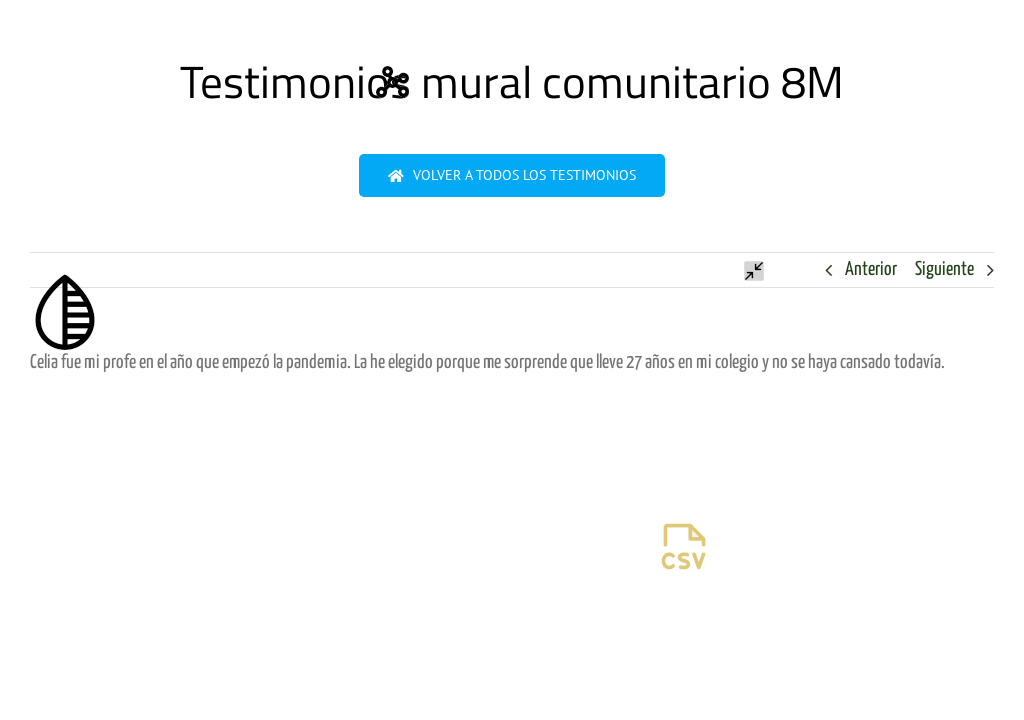 This screenshot has height=720, width=1024. I want to click on open or view a CSV file, so click(684, 548).